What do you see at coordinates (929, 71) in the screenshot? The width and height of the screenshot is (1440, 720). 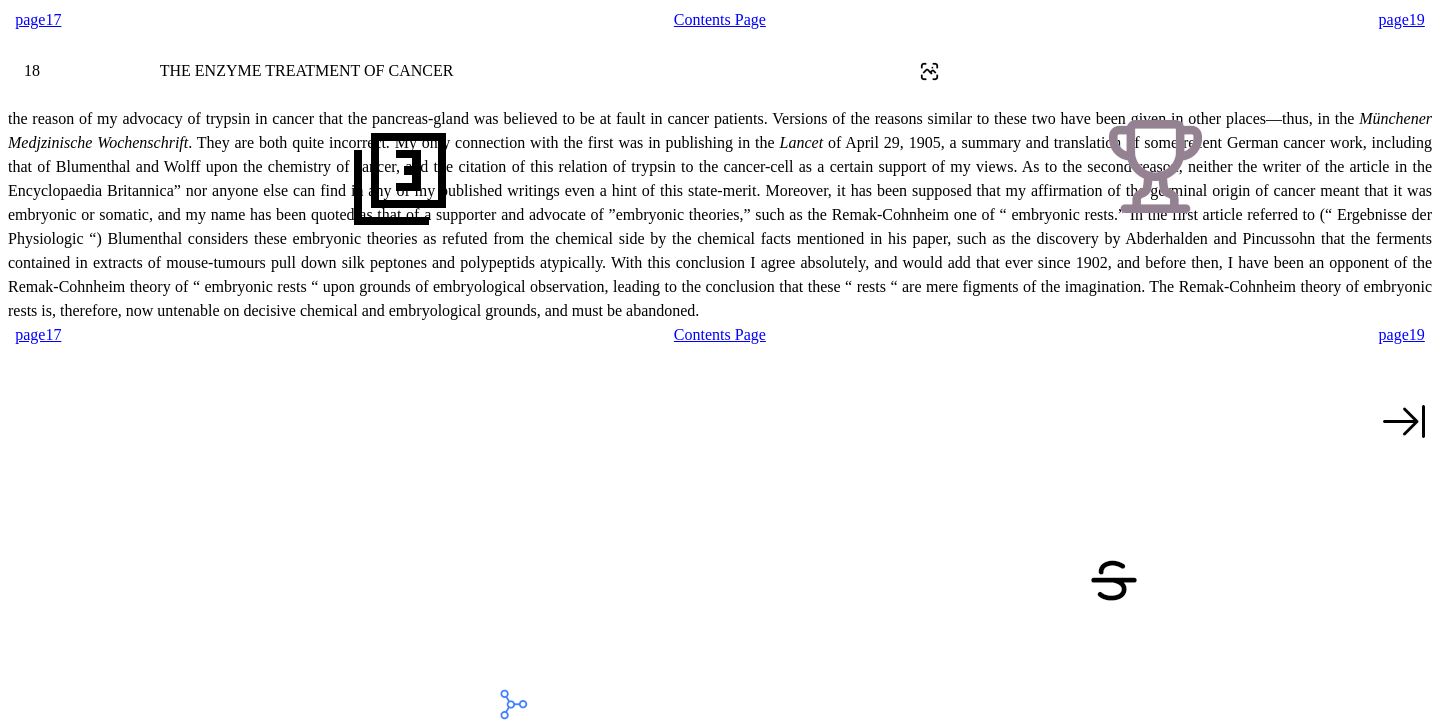 I see `scan or digitize a photo` at bounding box center [929, 71].